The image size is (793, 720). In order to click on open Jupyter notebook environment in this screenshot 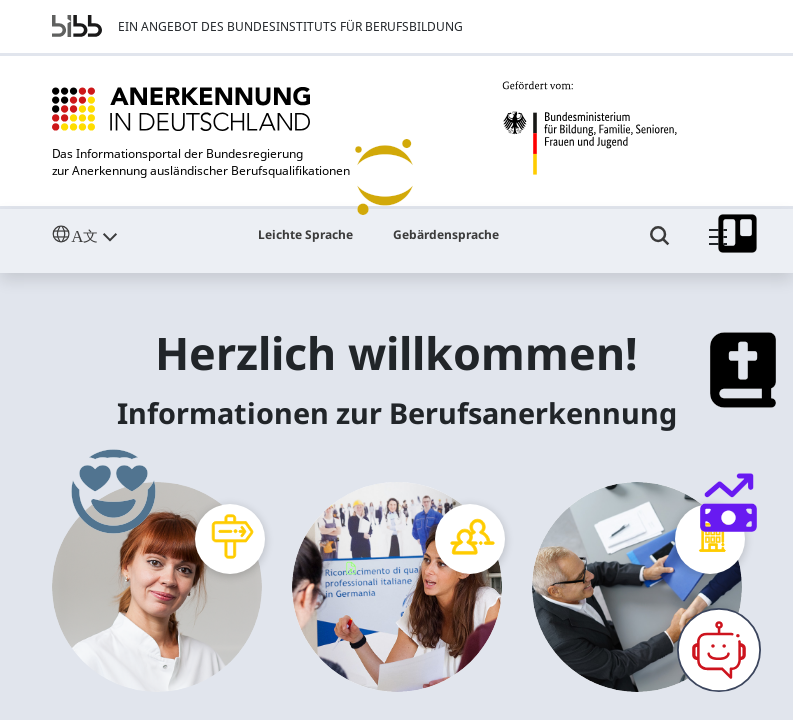, I will do `click(384, 177)`.